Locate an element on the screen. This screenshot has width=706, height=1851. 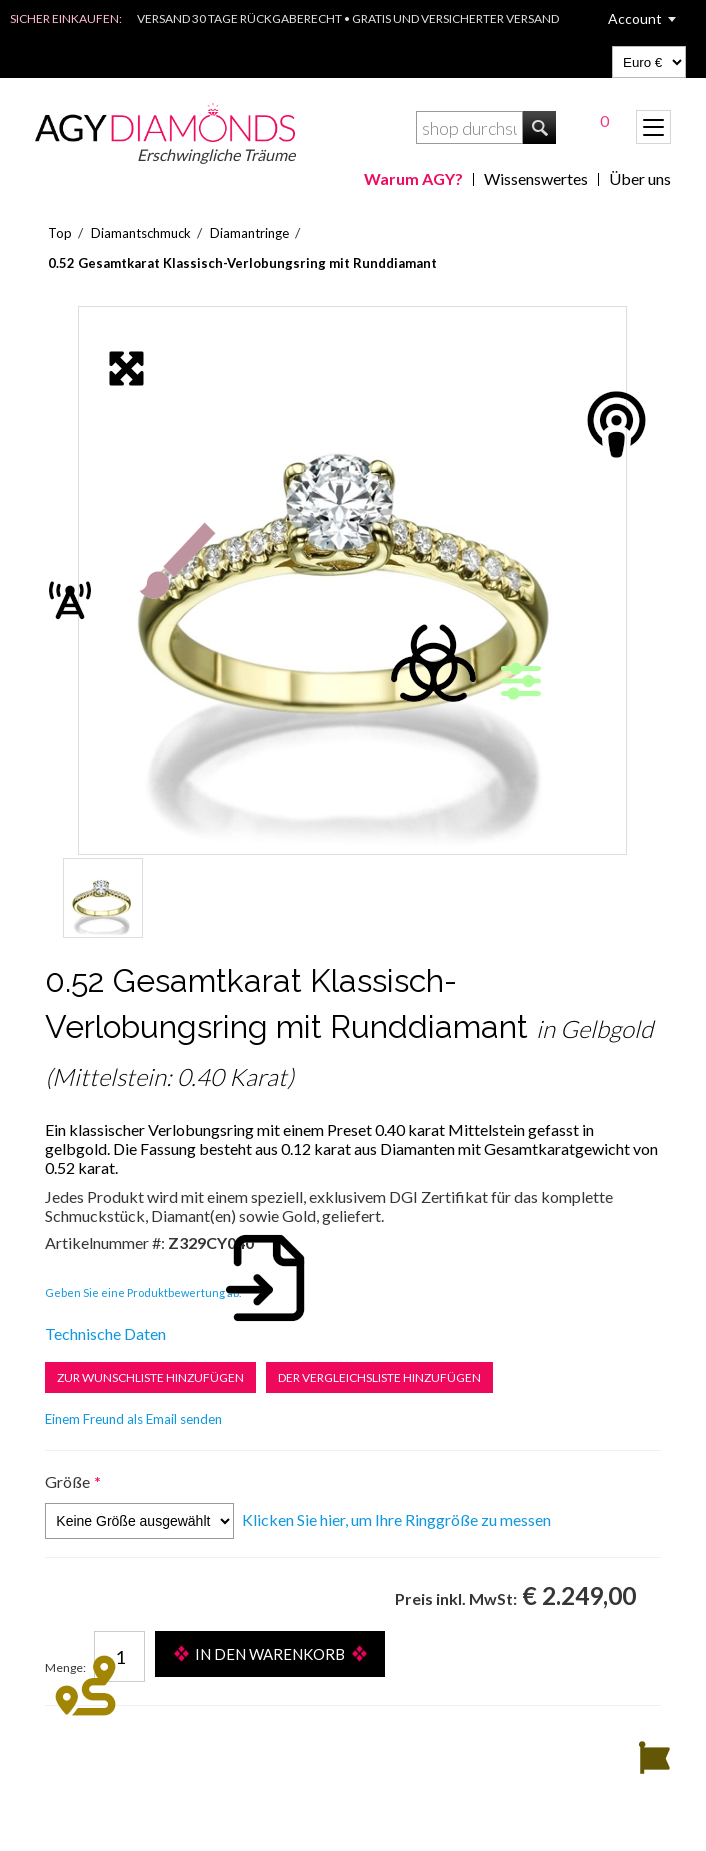
font awesome brand logo is located at coordinates (654, 1757).